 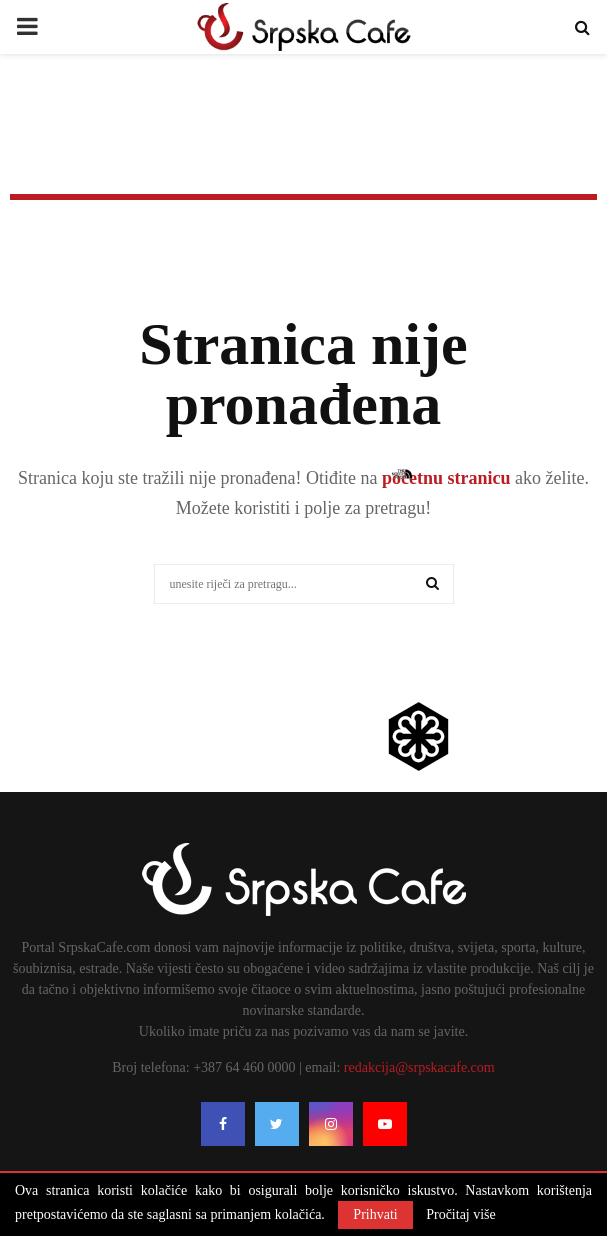 I want to click on The North Face brand logo, so click(x=402, y=474).